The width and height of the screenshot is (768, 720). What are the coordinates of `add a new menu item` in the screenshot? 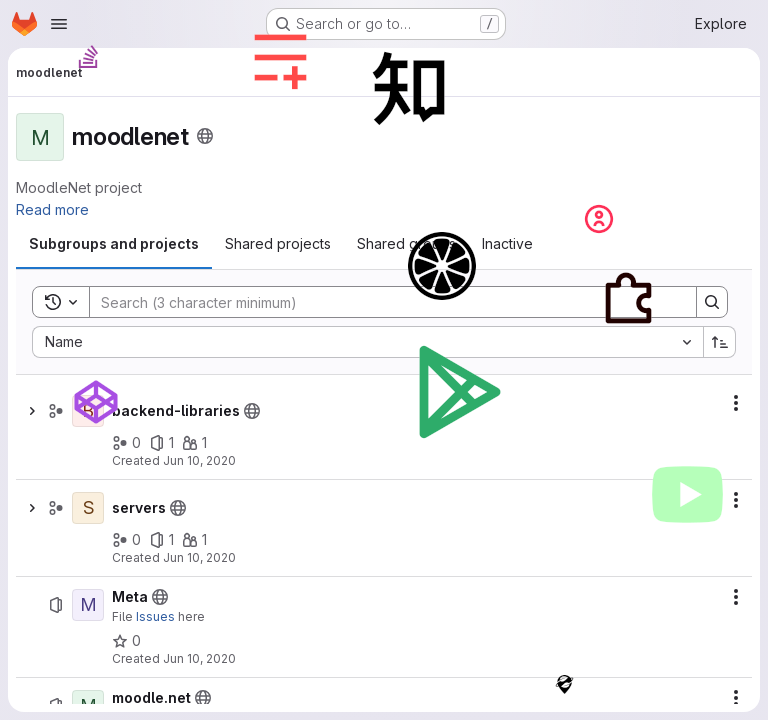 It's located at (280, 57).